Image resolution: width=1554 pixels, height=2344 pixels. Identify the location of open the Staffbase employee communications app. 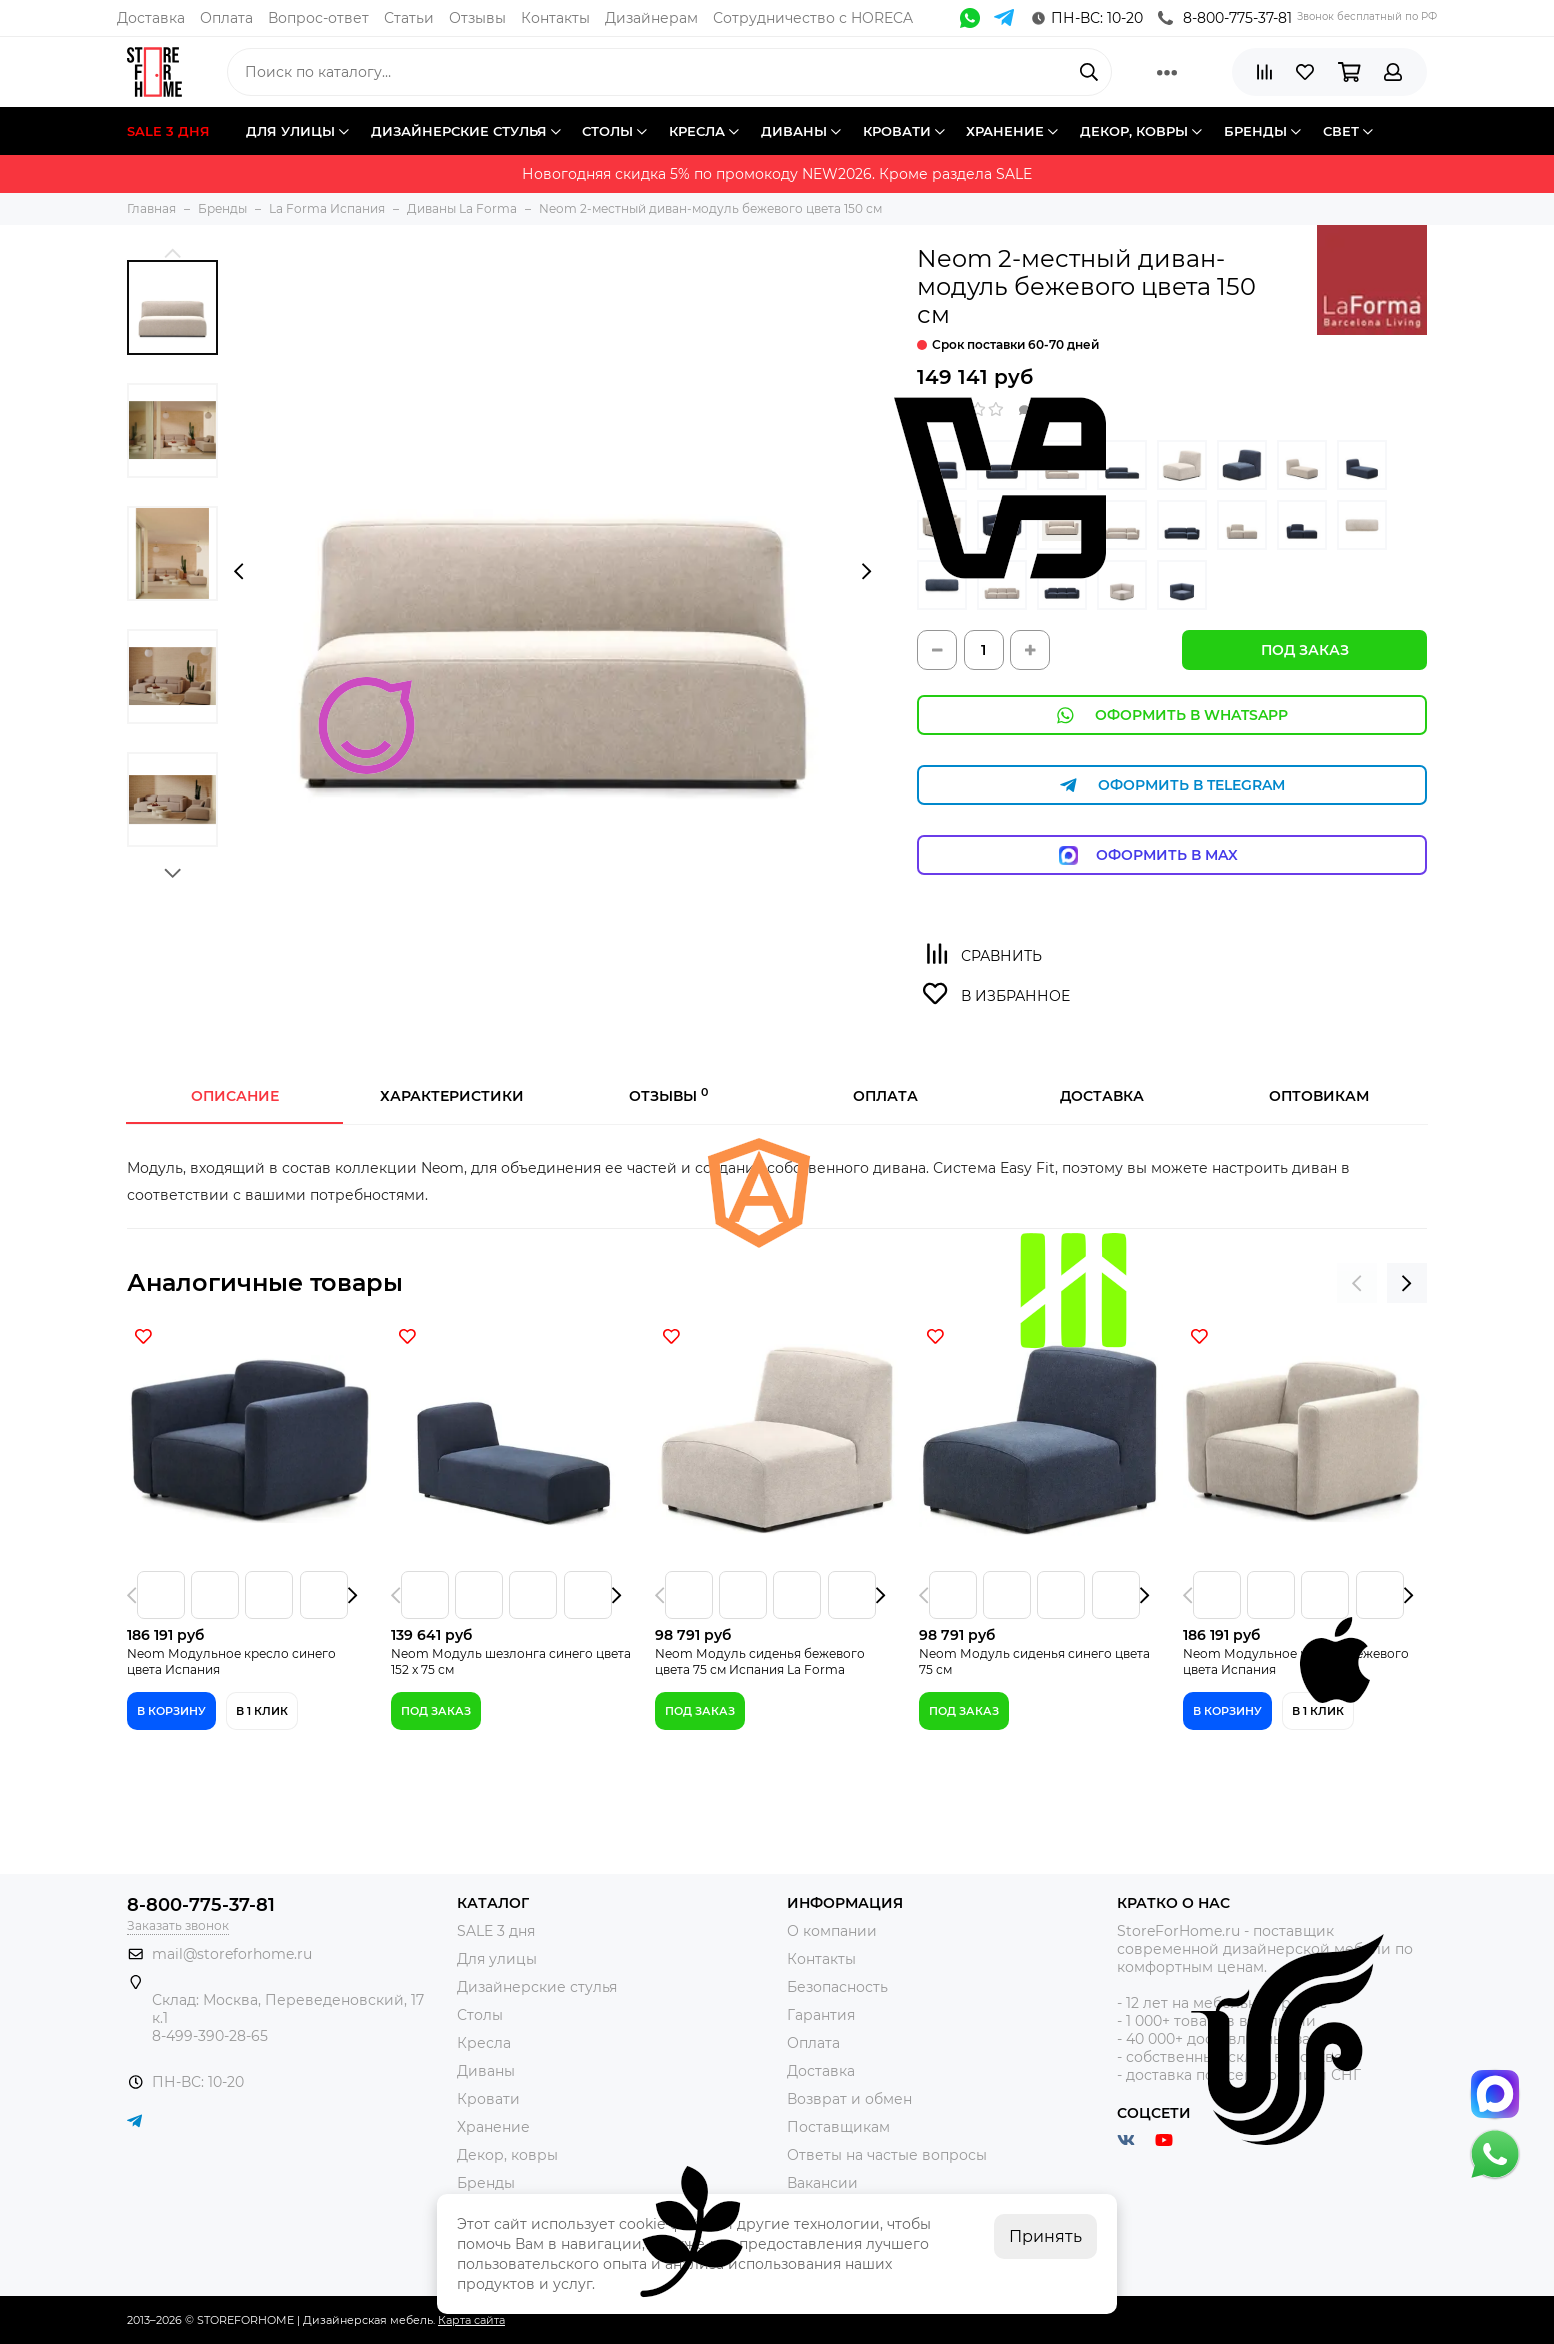
(366, 725).